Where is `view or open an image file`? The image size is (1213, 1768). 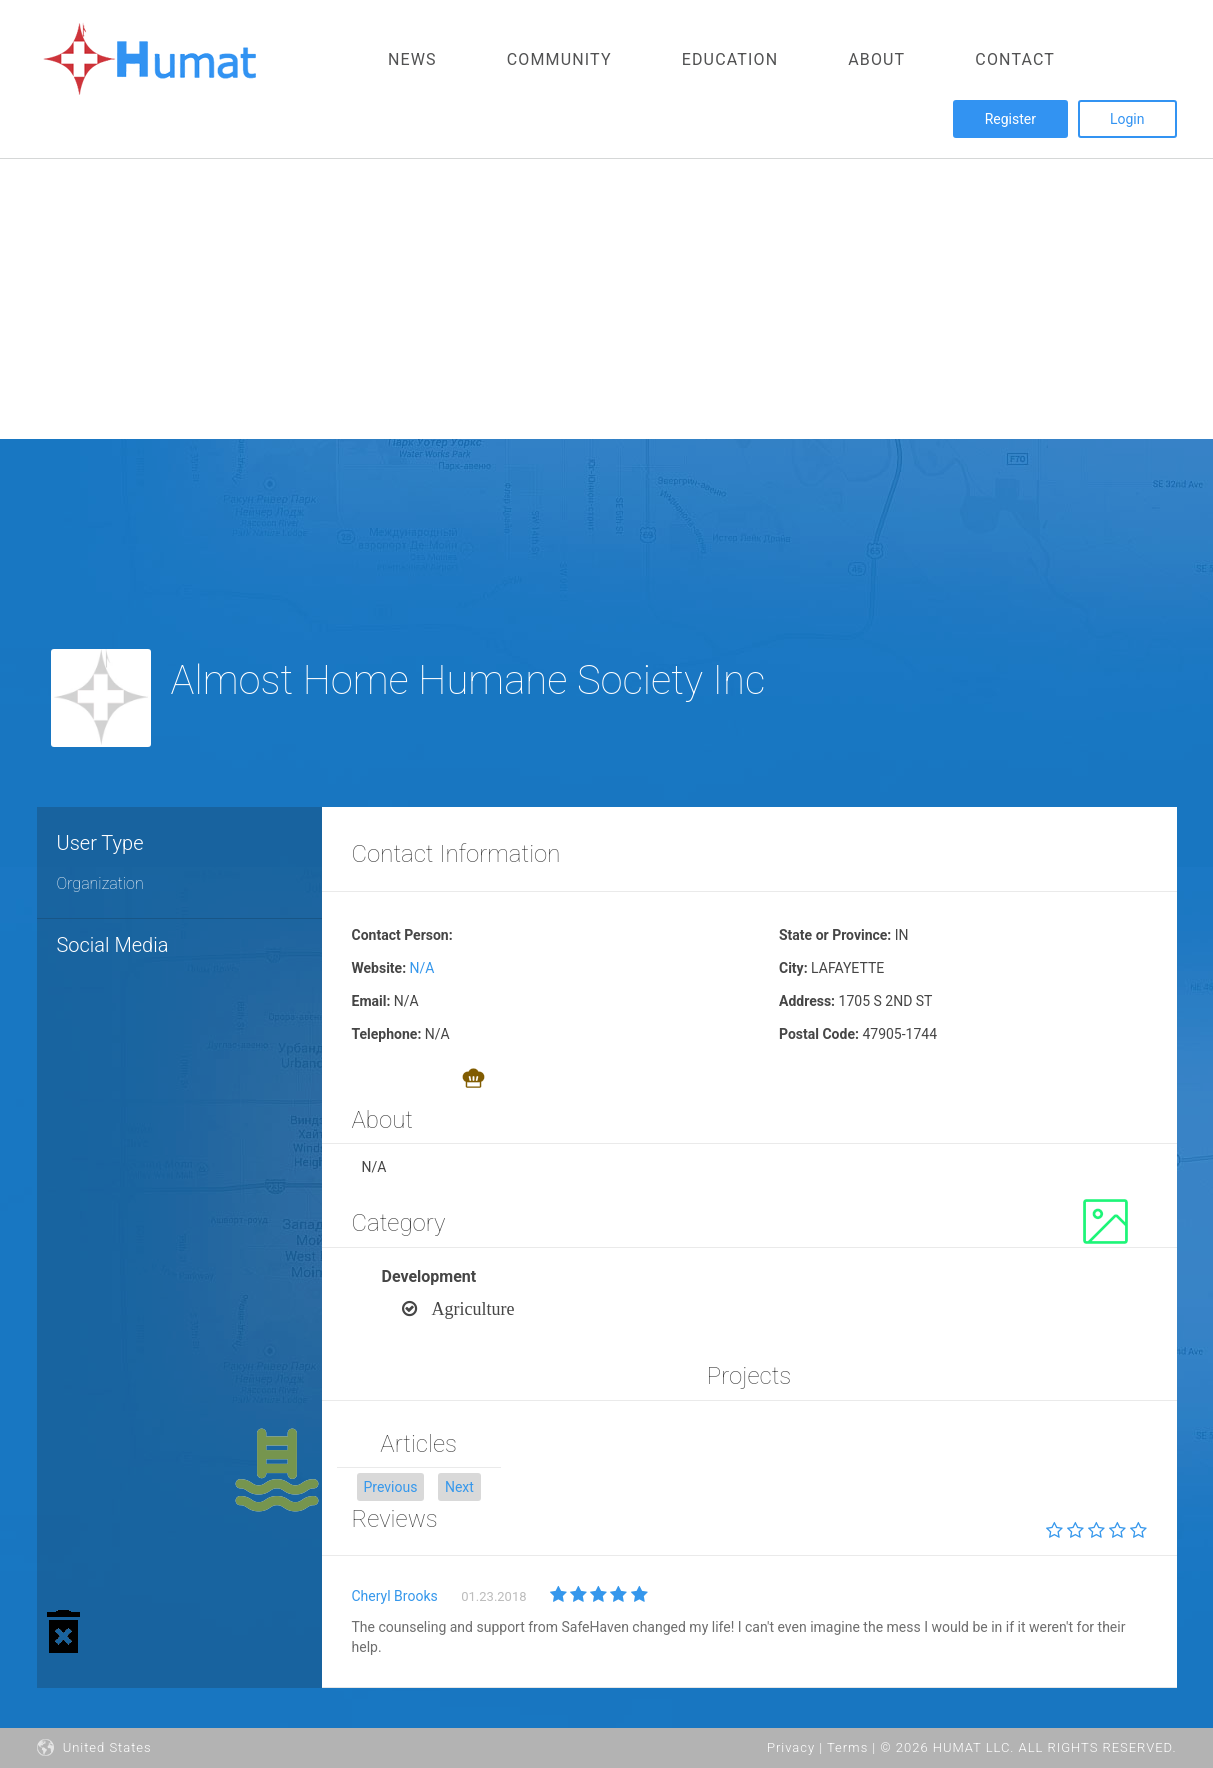 view or open an image file is located at coordinates (1105, 1221).